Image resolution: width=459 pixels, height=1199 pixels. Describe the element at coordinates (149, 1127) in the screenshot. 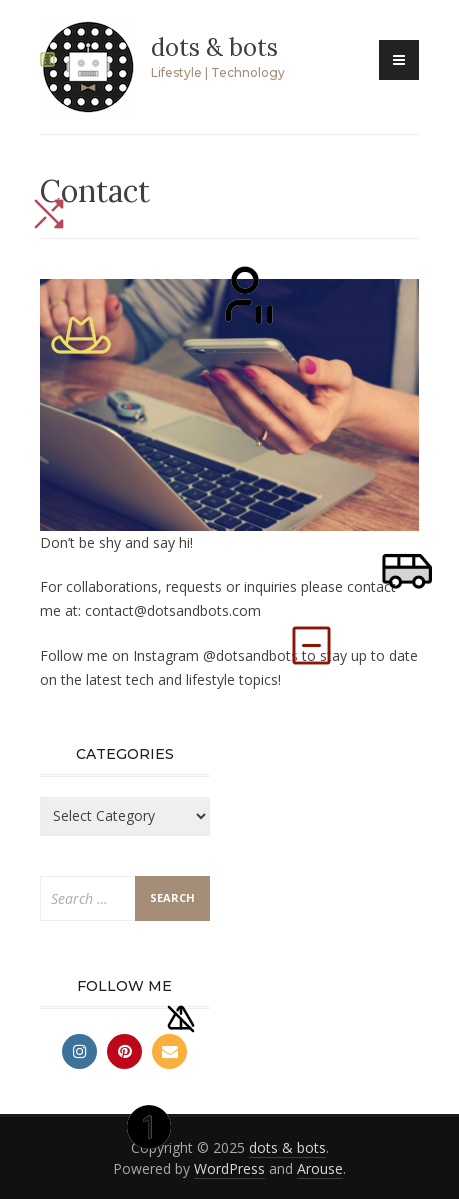

I see `indicates the first step in a process or sequence` at that location.